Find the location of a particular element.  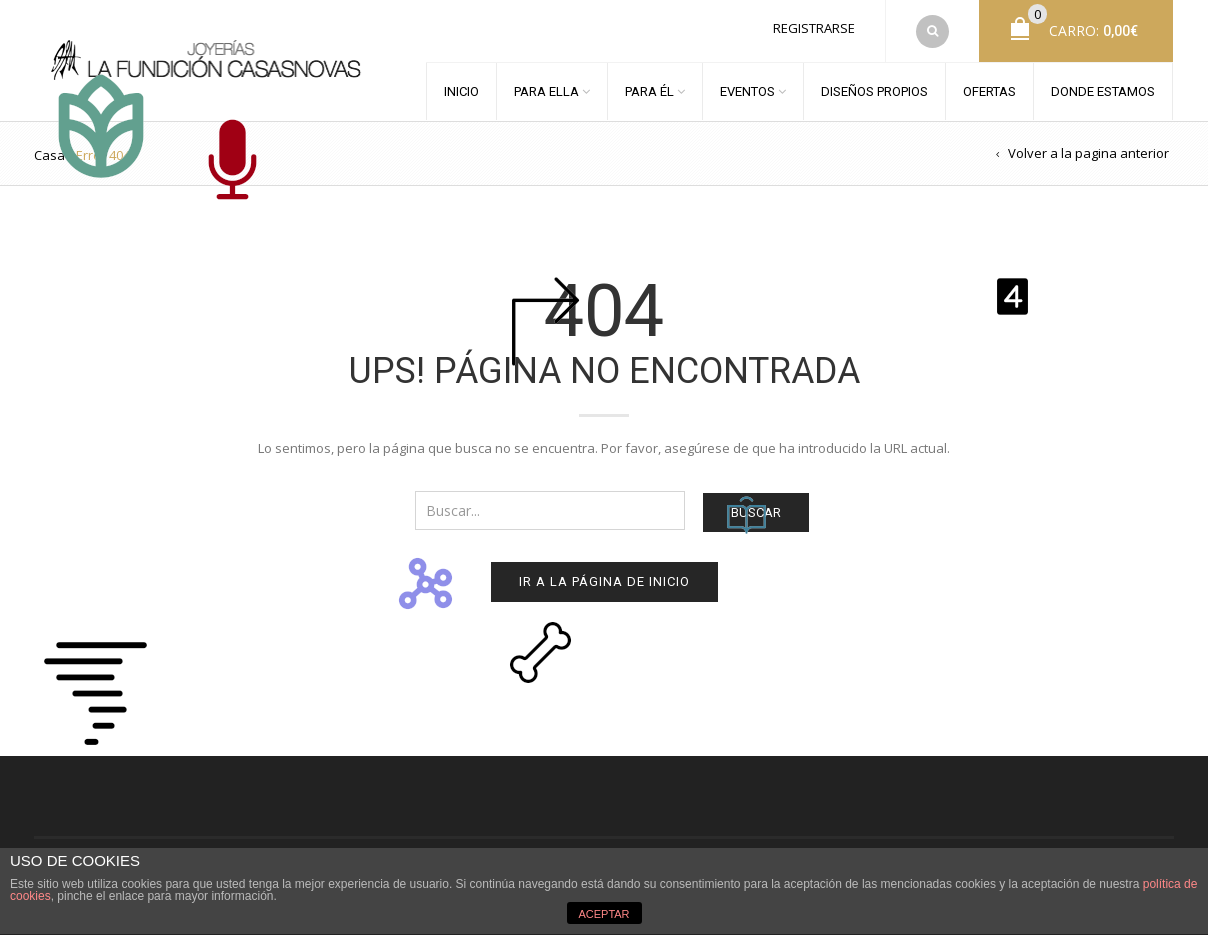

tap to start voice input is located at coordinates (232, 159).